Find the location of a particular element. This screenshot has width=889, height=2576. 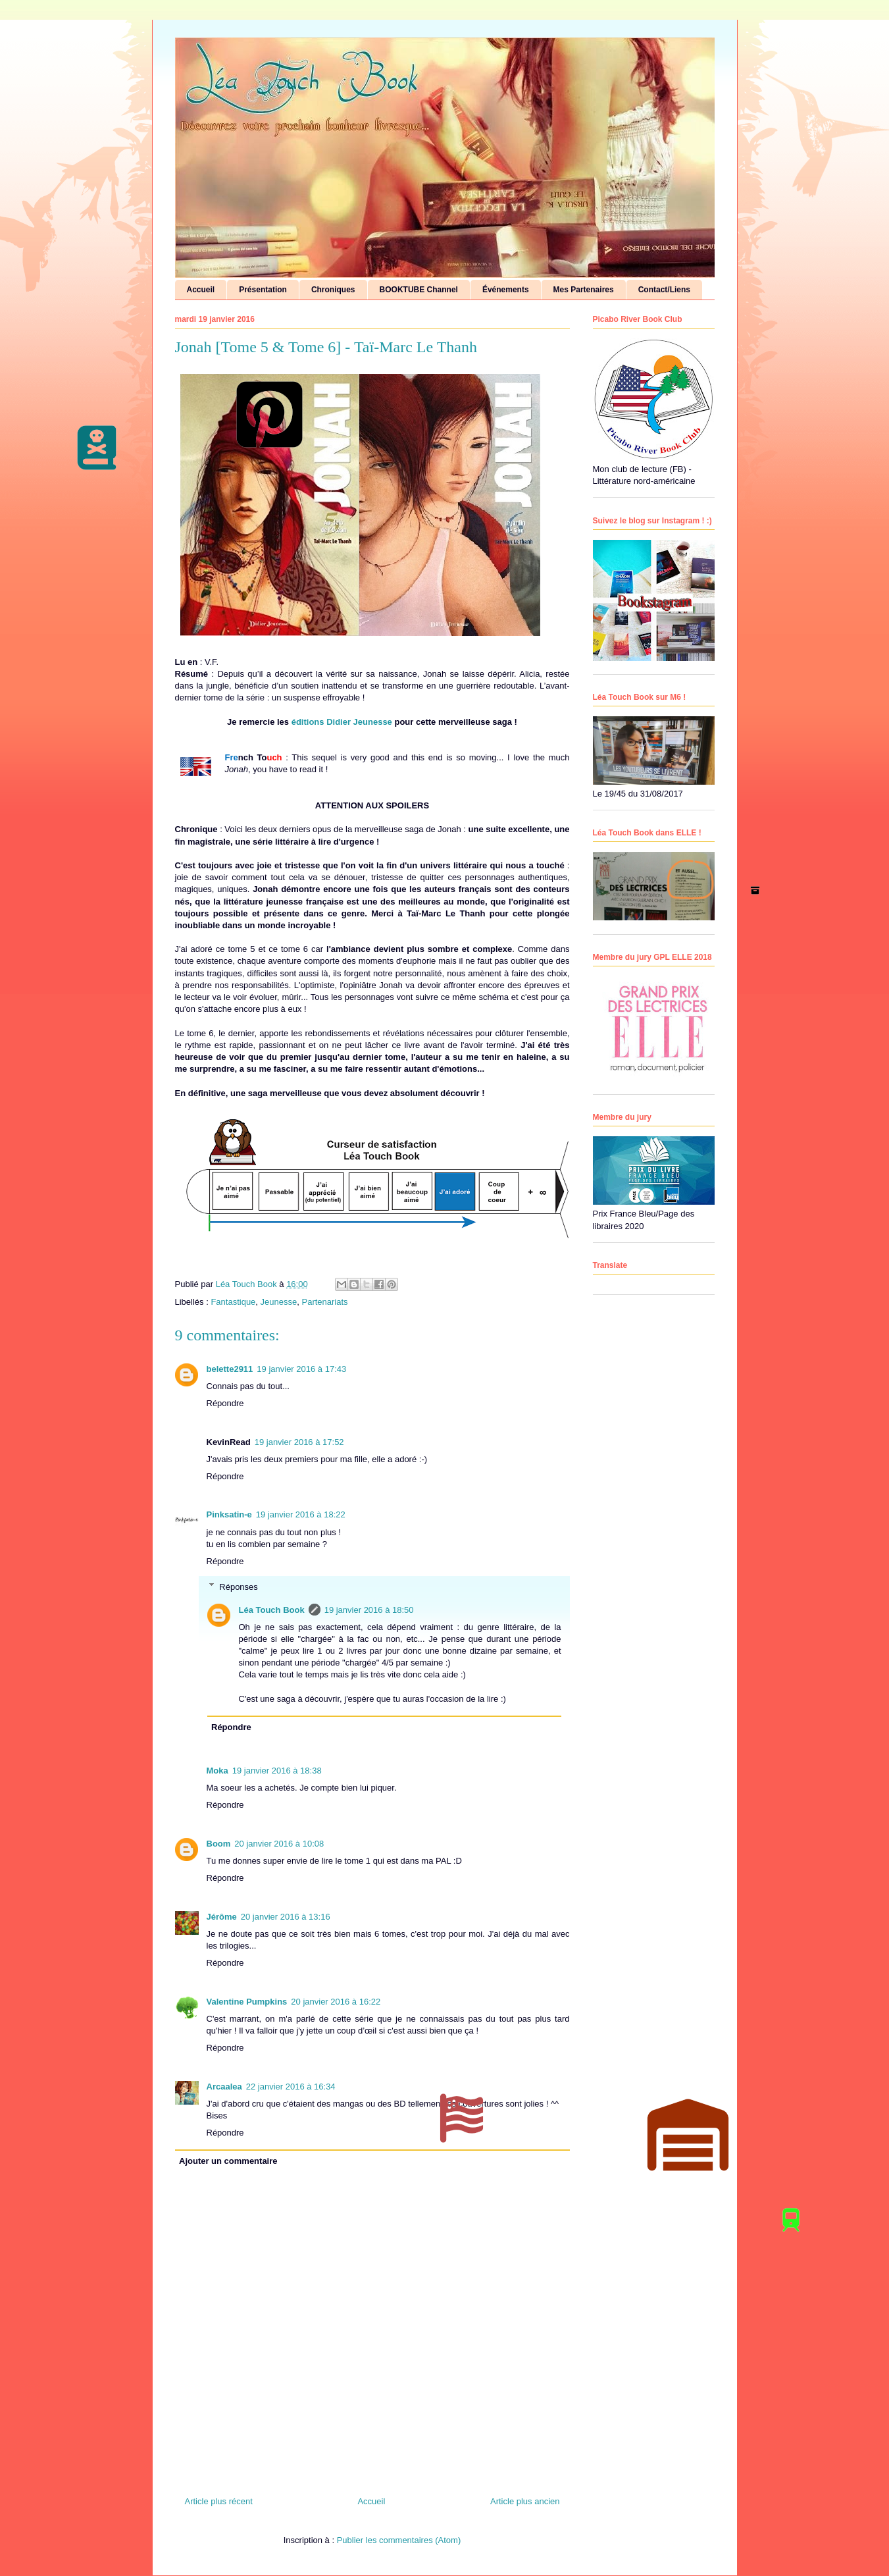

access spooky or halloween-themed content is located at coordinates (97, 448).